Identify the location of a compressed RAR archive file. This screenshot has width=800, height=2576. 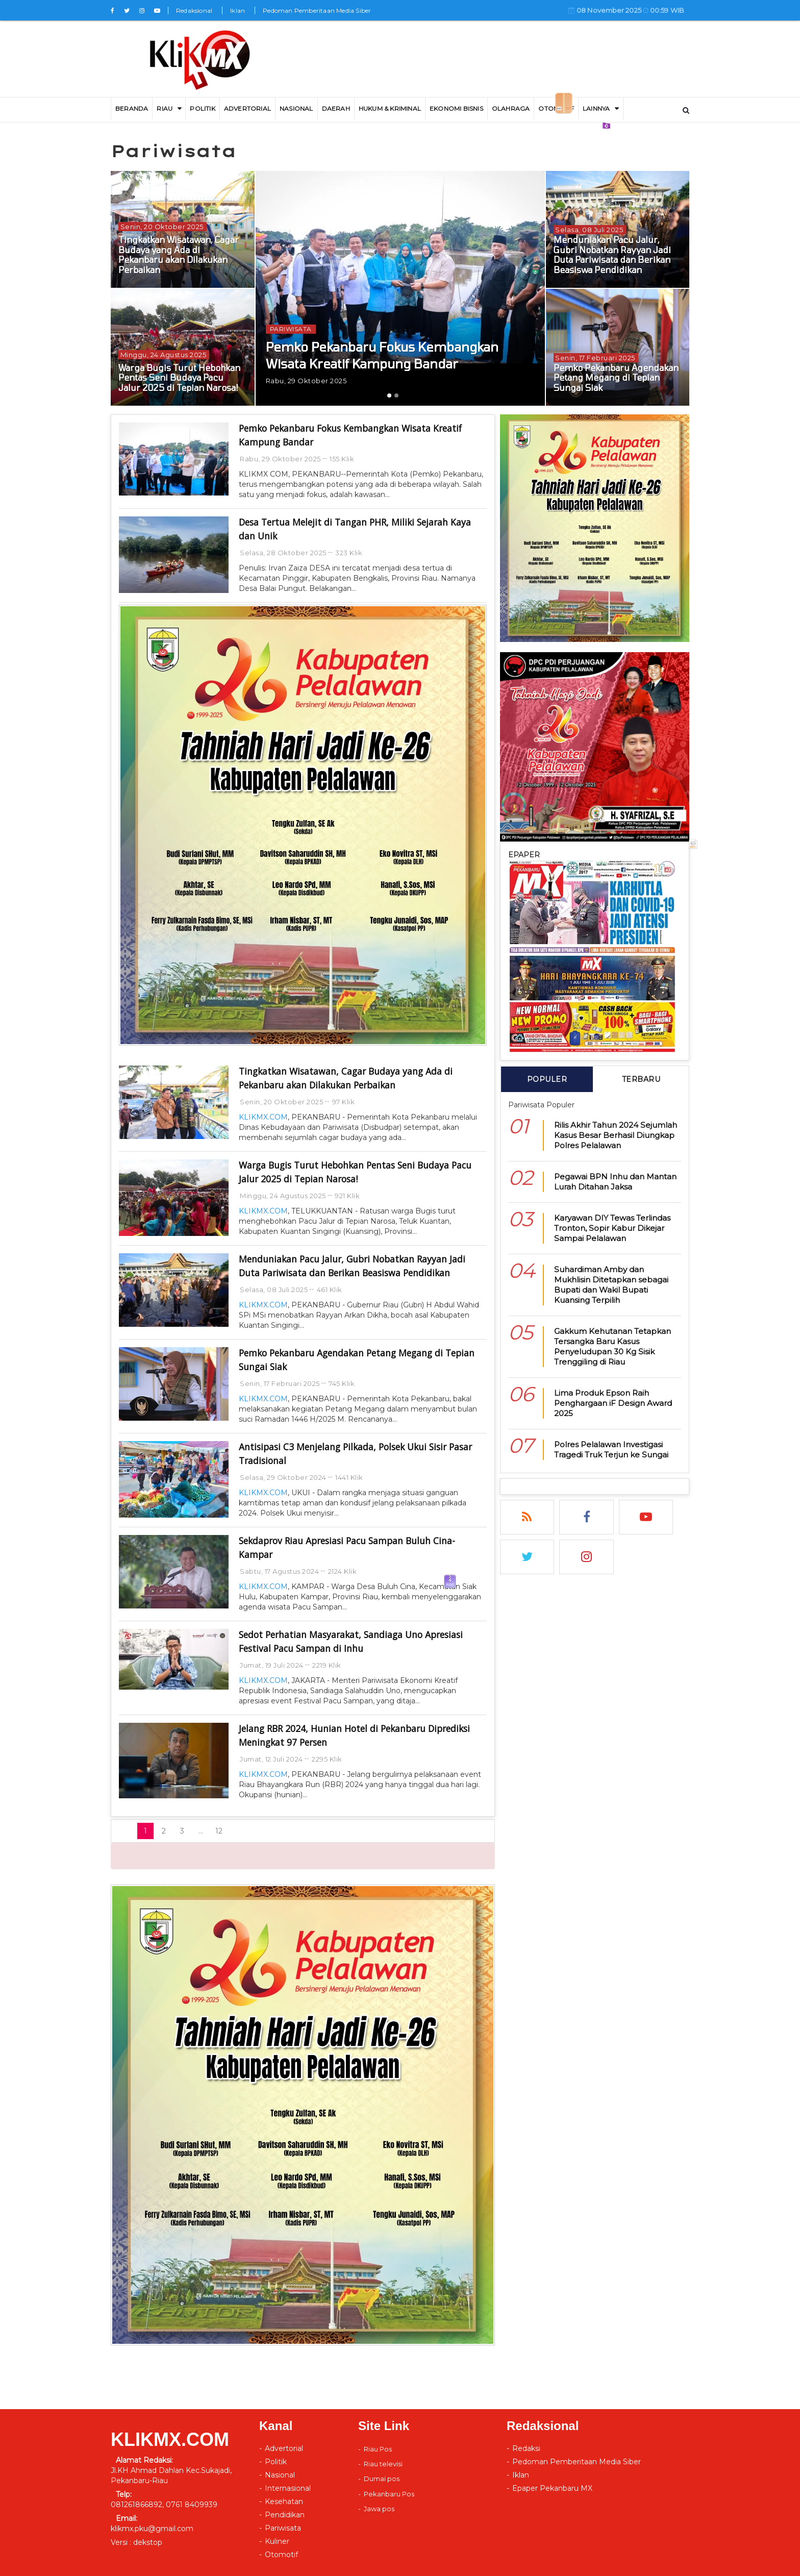
(450, 1581).